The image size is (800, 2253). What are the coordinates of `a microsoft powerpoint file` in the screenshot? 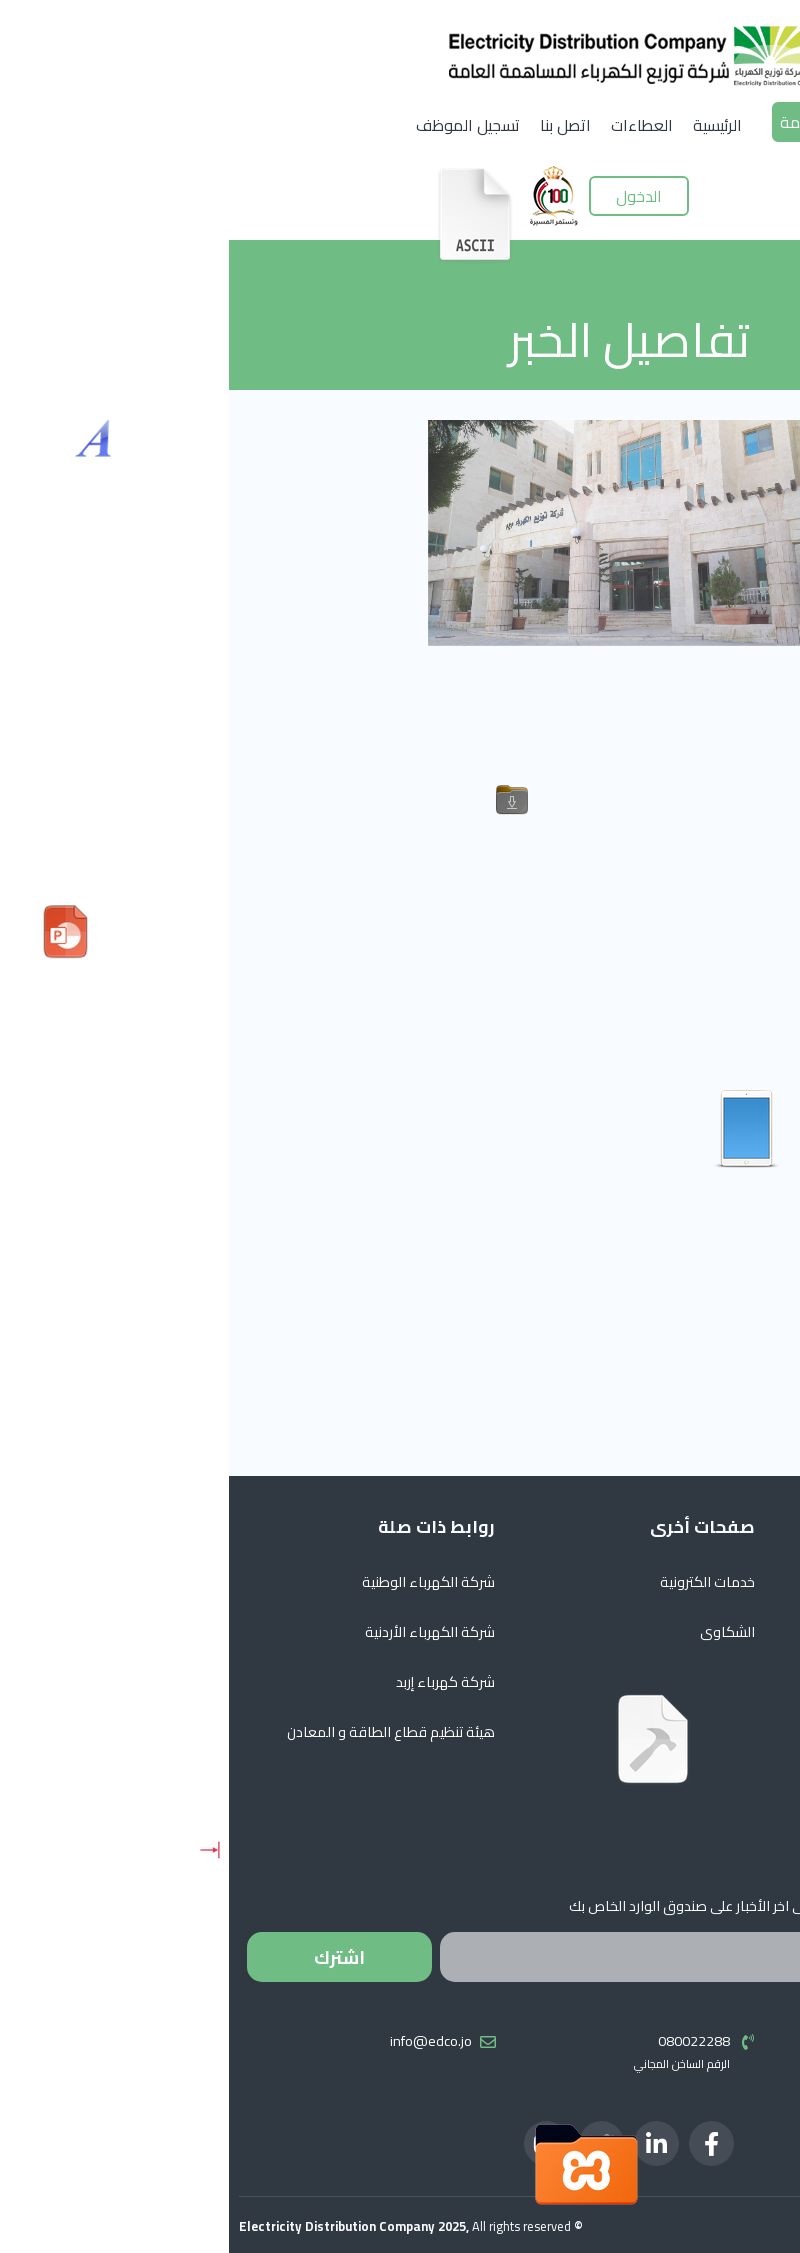 It's located at (65, 931).